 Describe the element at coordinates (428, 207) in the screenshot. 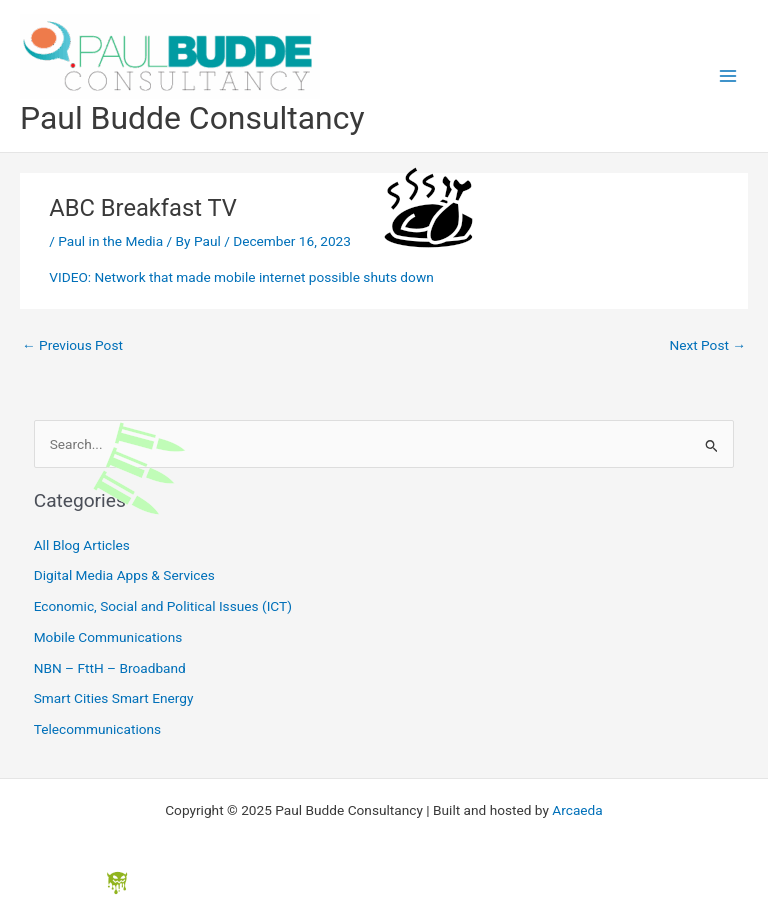

I see `view roasted chicken recipe` at that location.